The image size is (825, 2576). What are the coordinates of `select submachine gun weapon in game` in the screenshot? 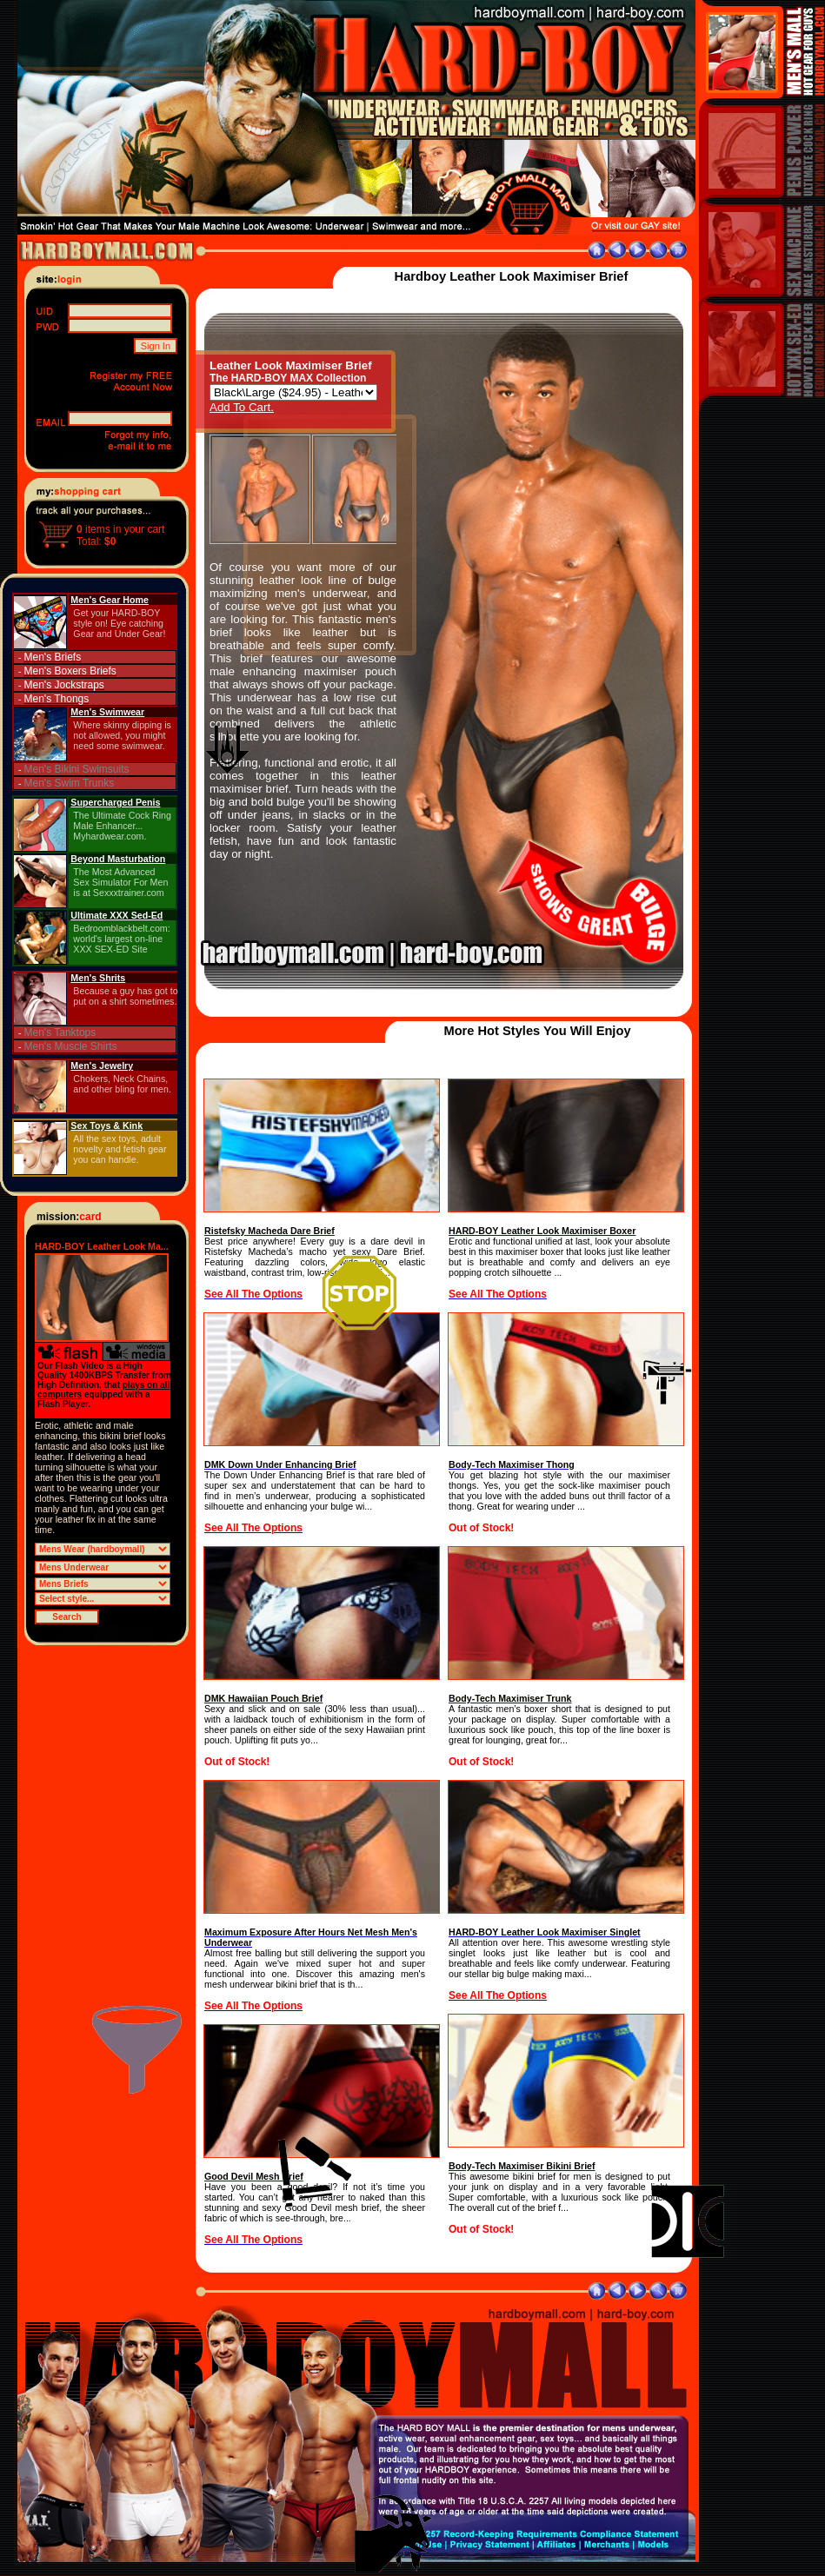 It's located at (667, 1382).